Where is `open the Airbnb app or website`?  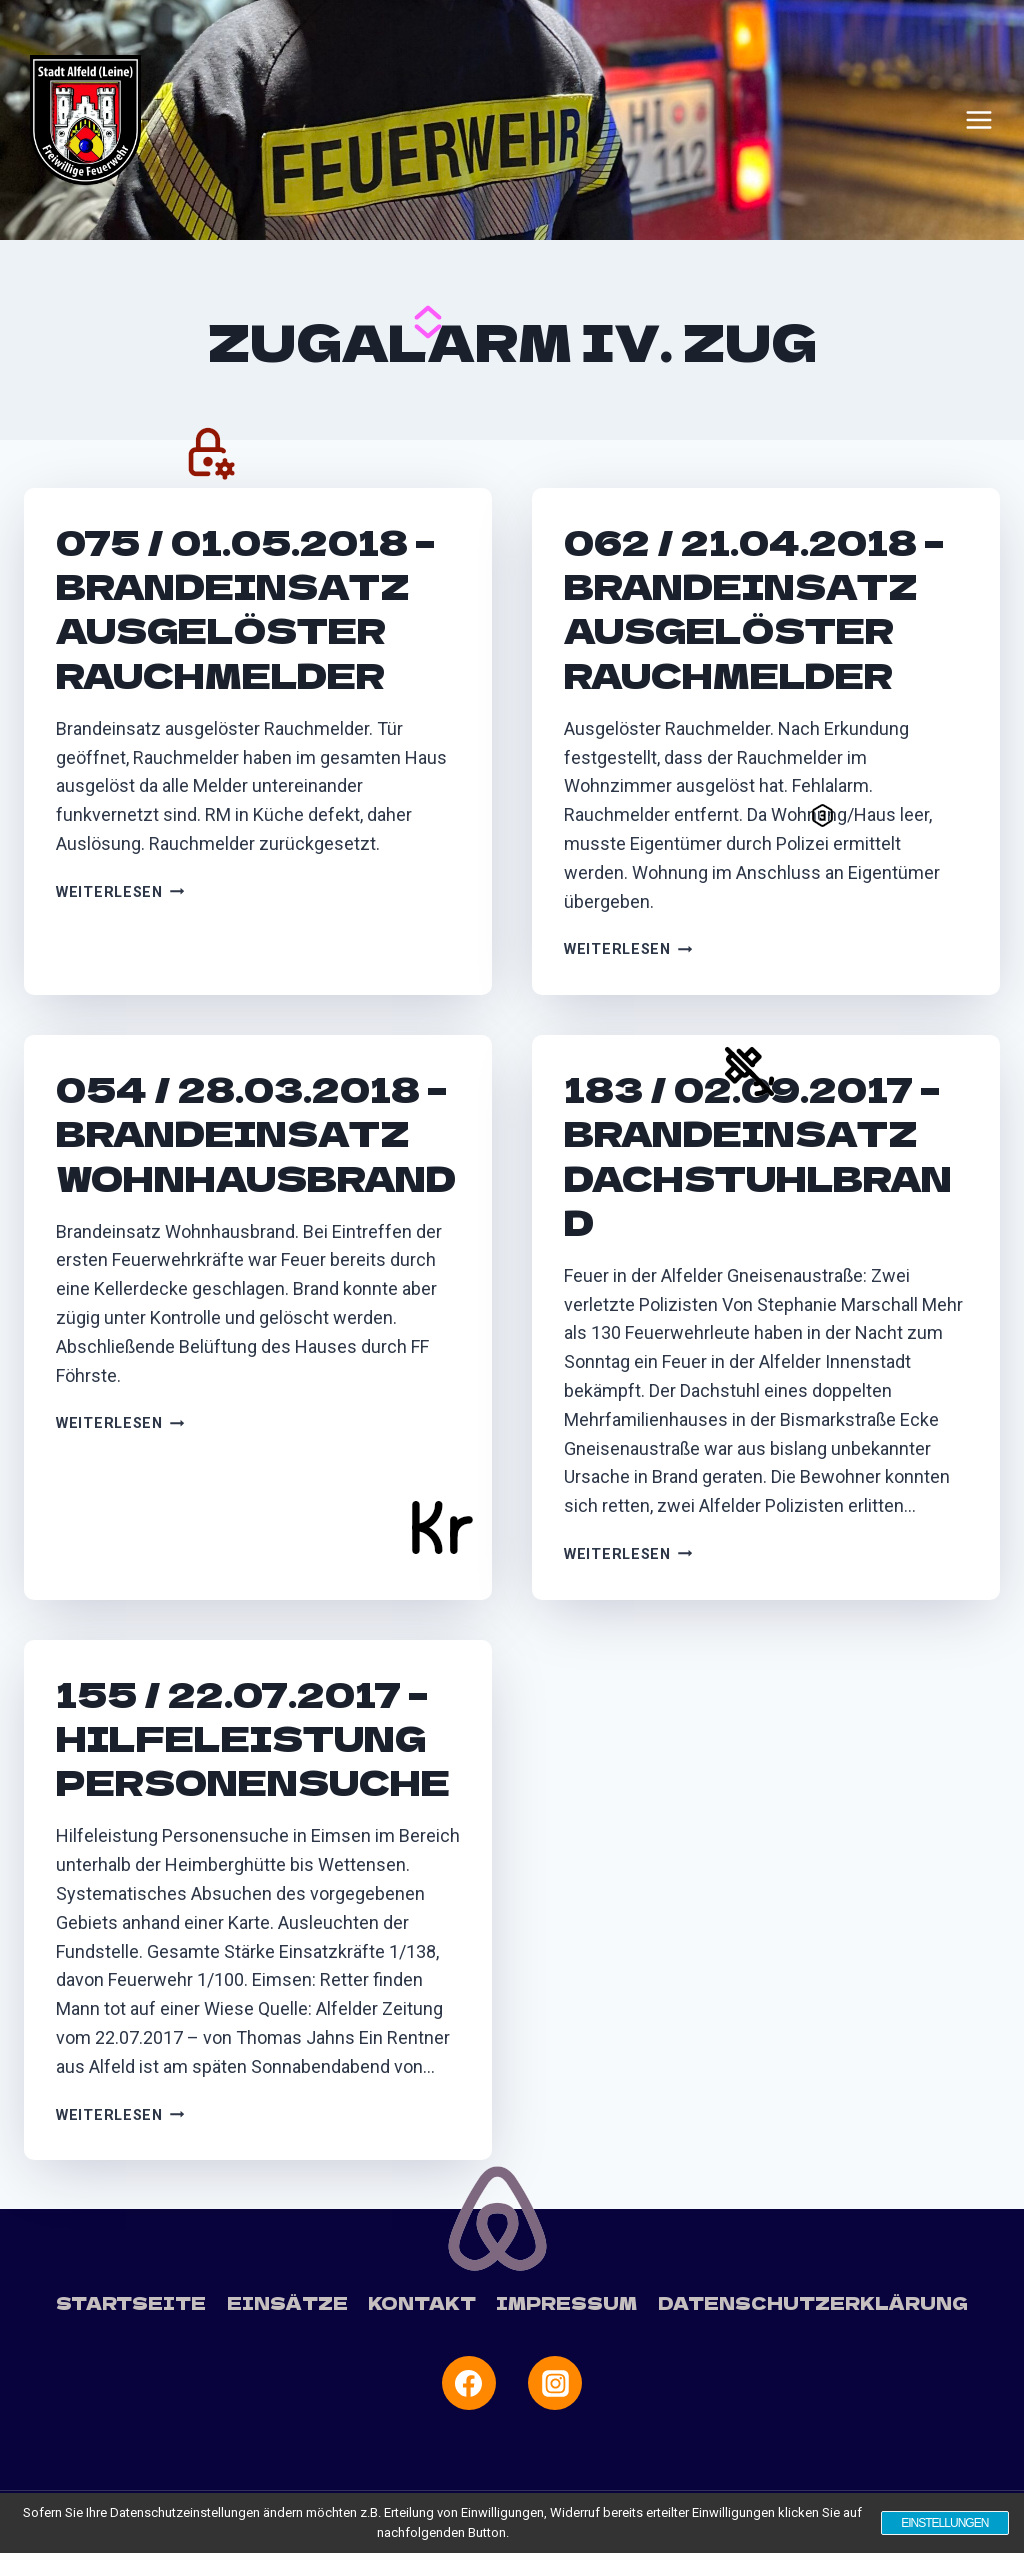 open the Airbnb app or website is located at coordinates (497, 2218).